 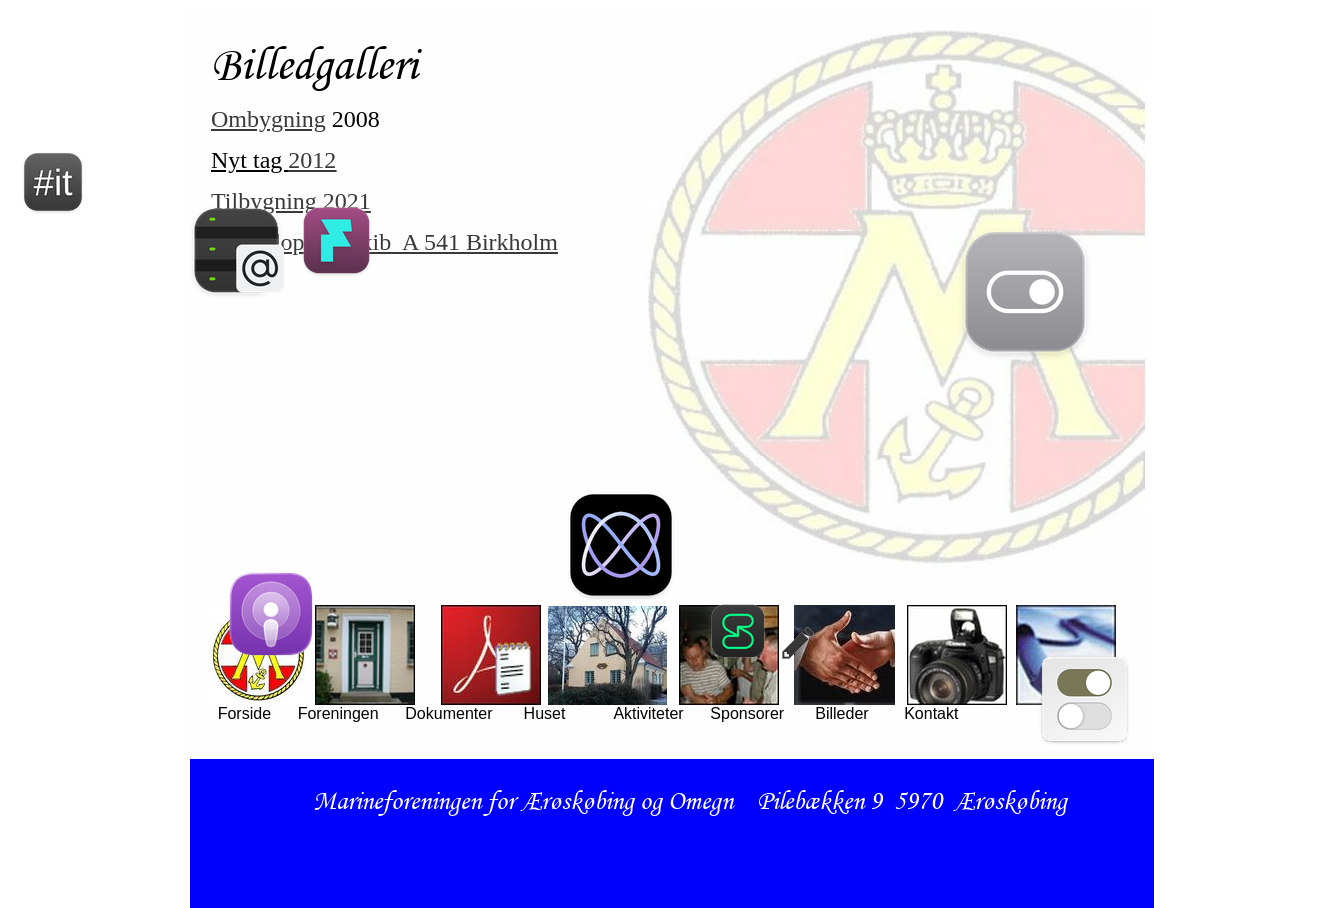 What do you see at coordinates (798, 643) in the screenshot?
I see `access office or productivity applications` at bounding box center [798, 643].